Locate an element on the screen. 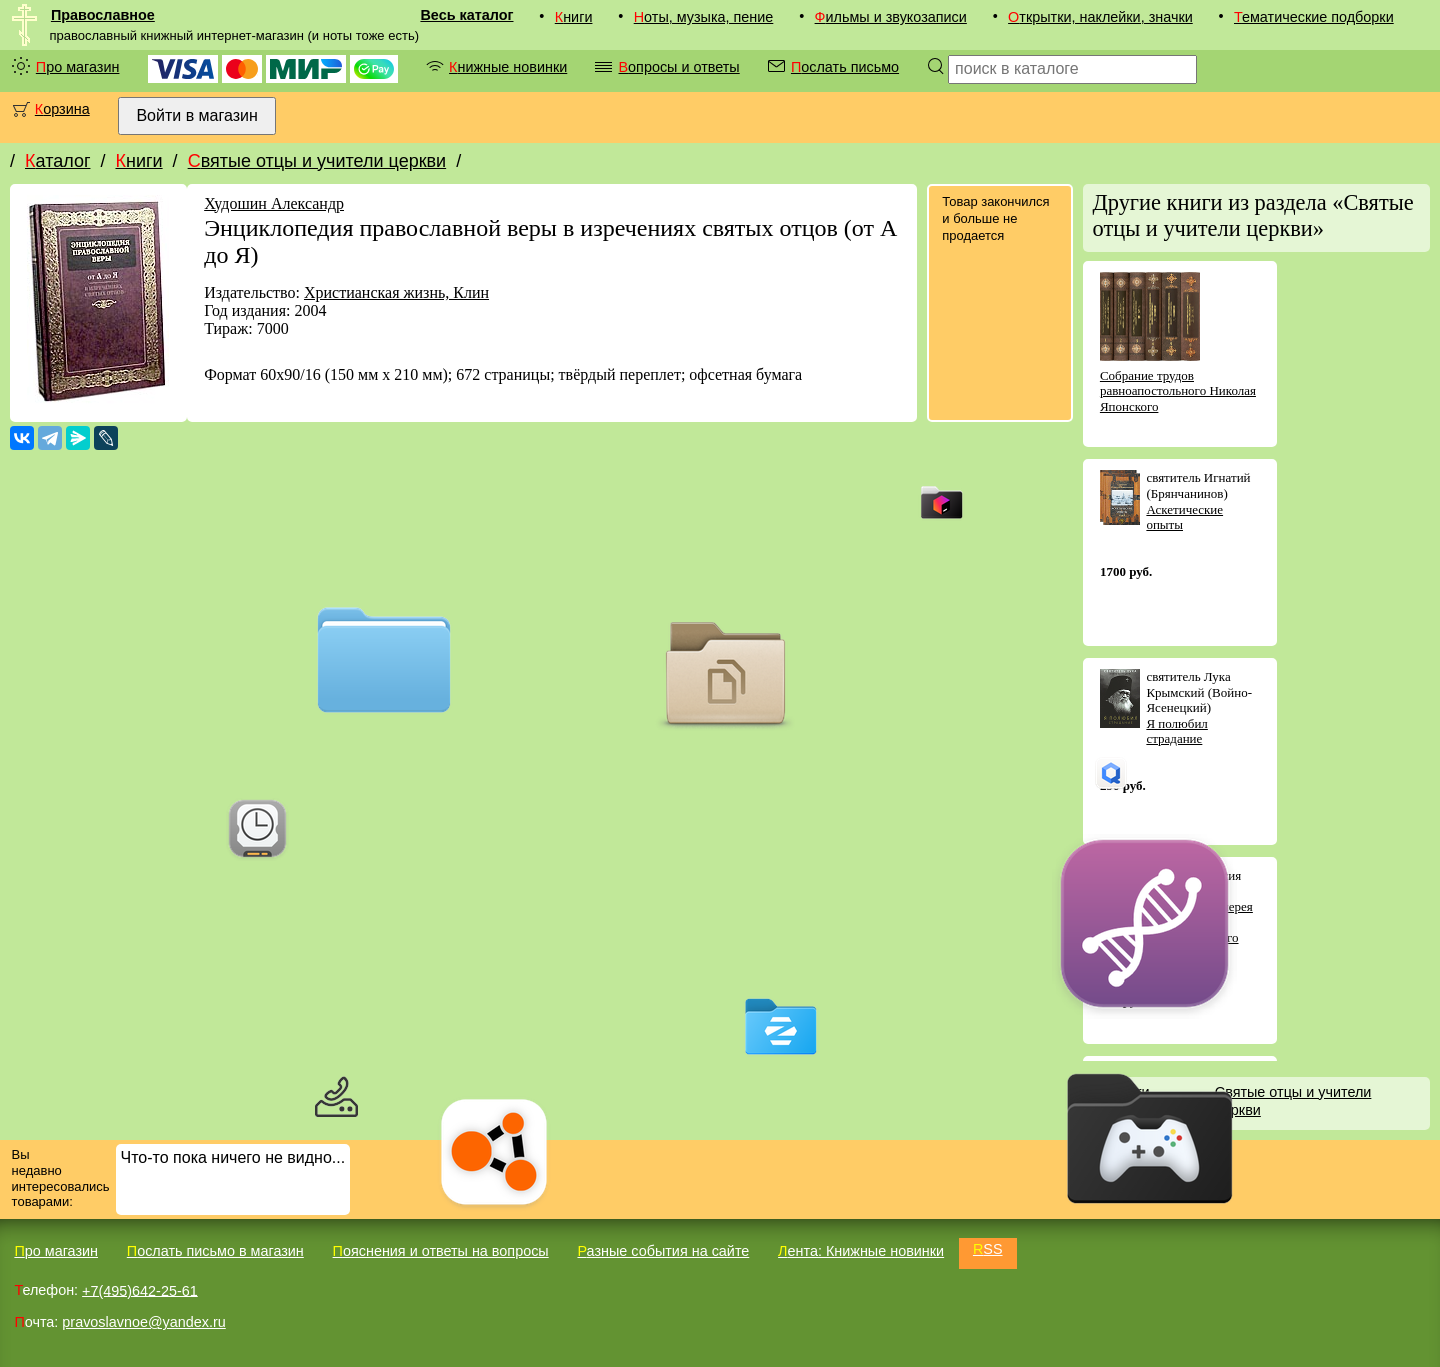  open folder to view contents is located at coordinates (384, 660).